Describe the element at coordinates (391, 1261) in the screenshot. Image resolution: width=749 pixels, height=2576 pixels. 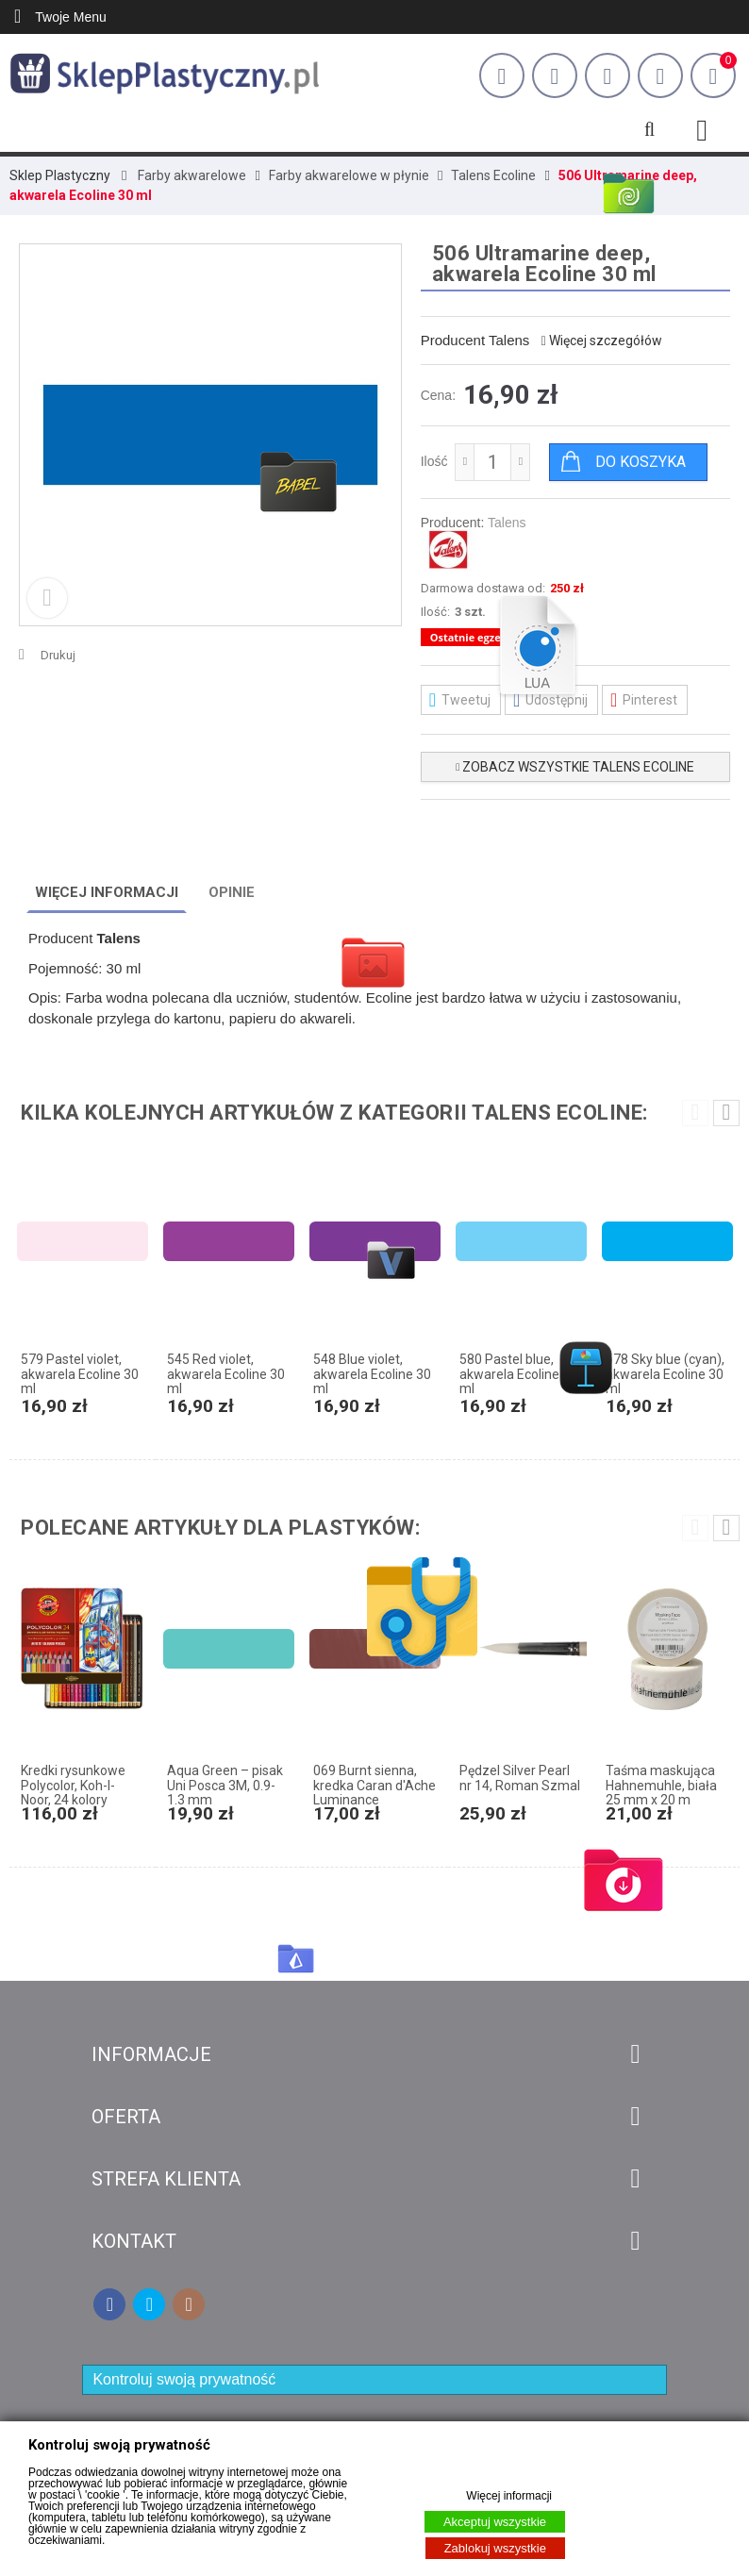
I see `open folder containing files starting with "V"` at that location.